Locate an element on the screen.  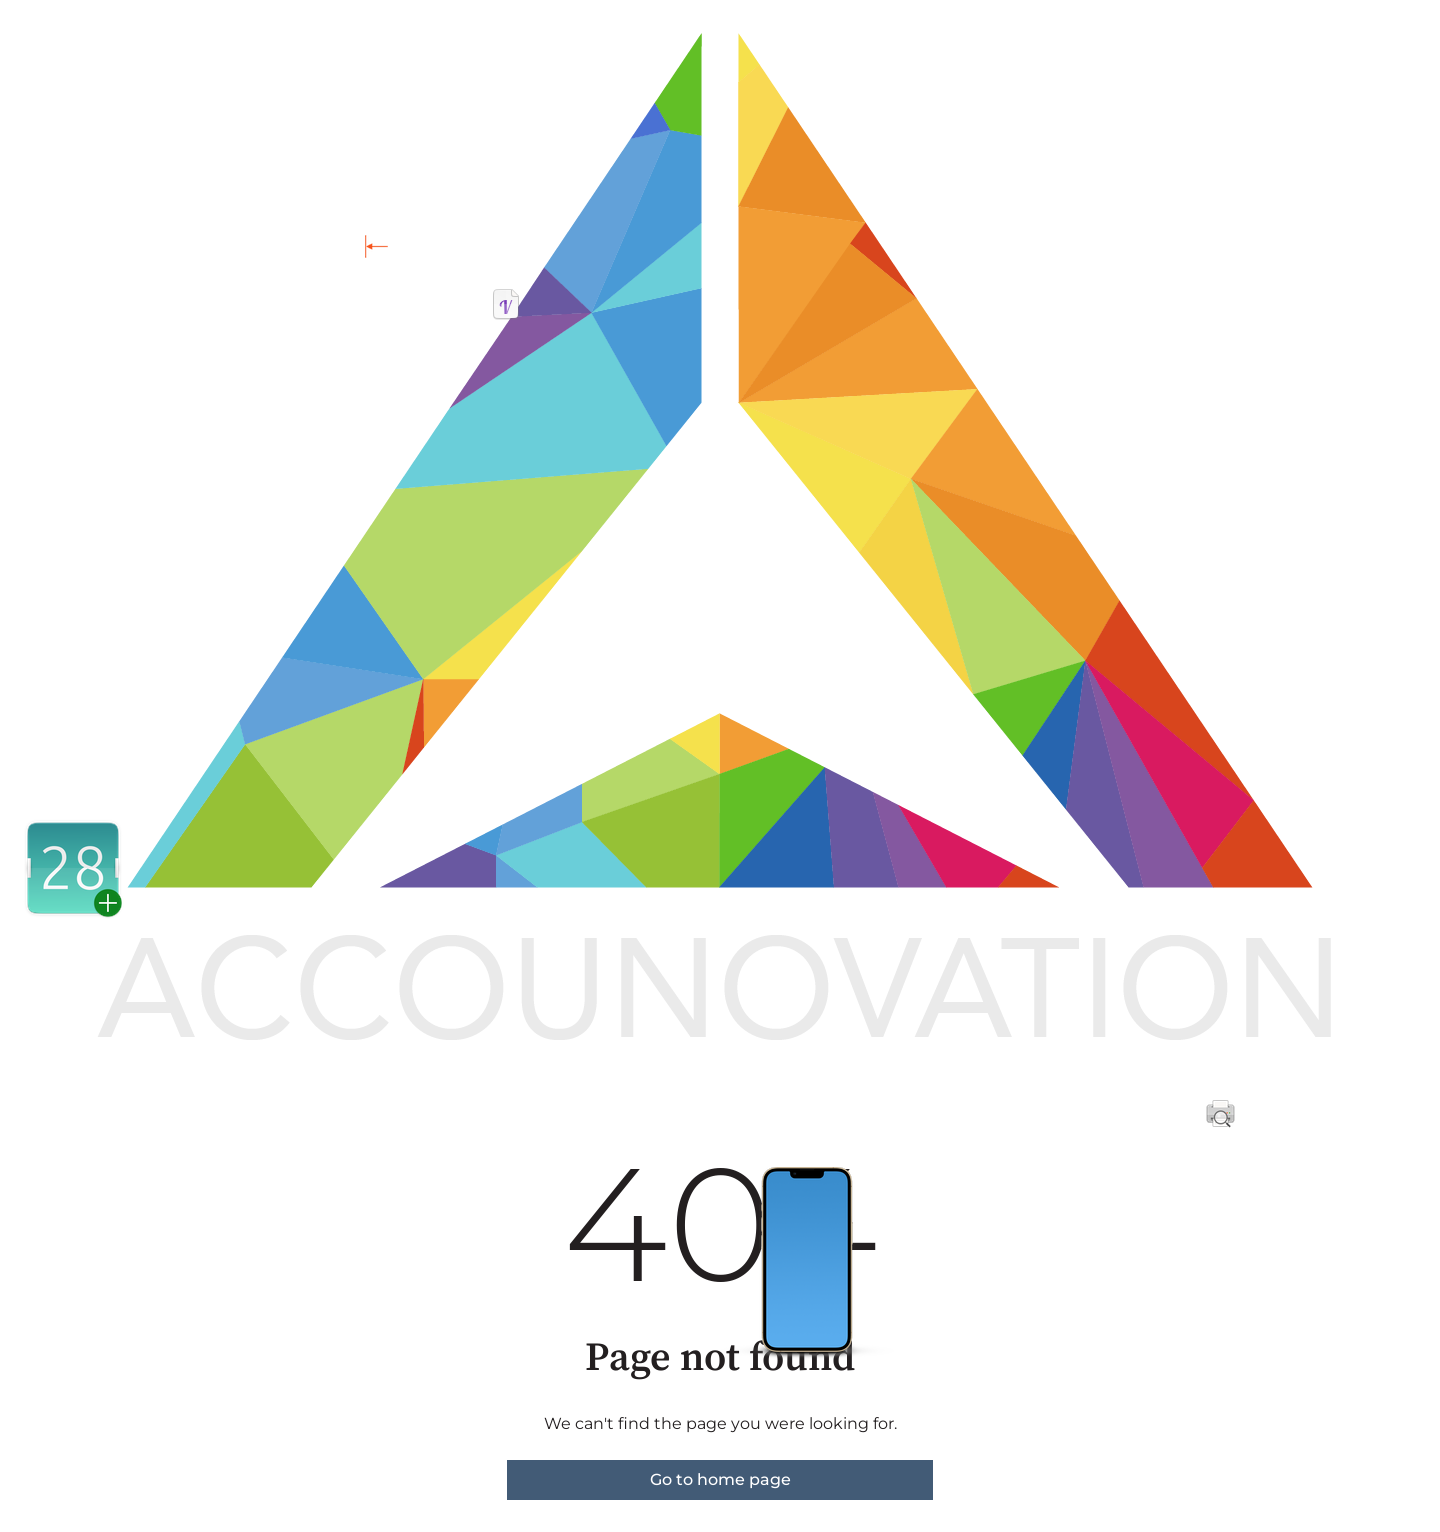
iPhone 13 Pro device icon is located at coordinates (807, 1263).